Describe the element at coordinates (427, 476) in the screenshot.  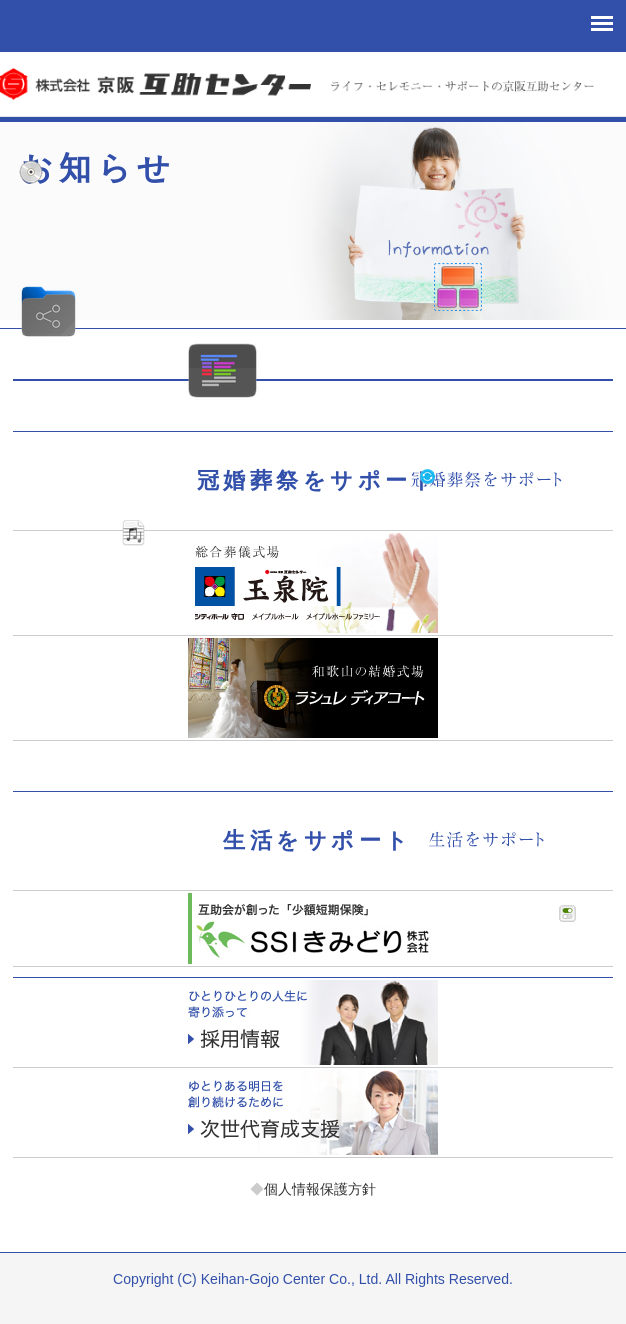
I see `indicates syncing in progress` at that location.